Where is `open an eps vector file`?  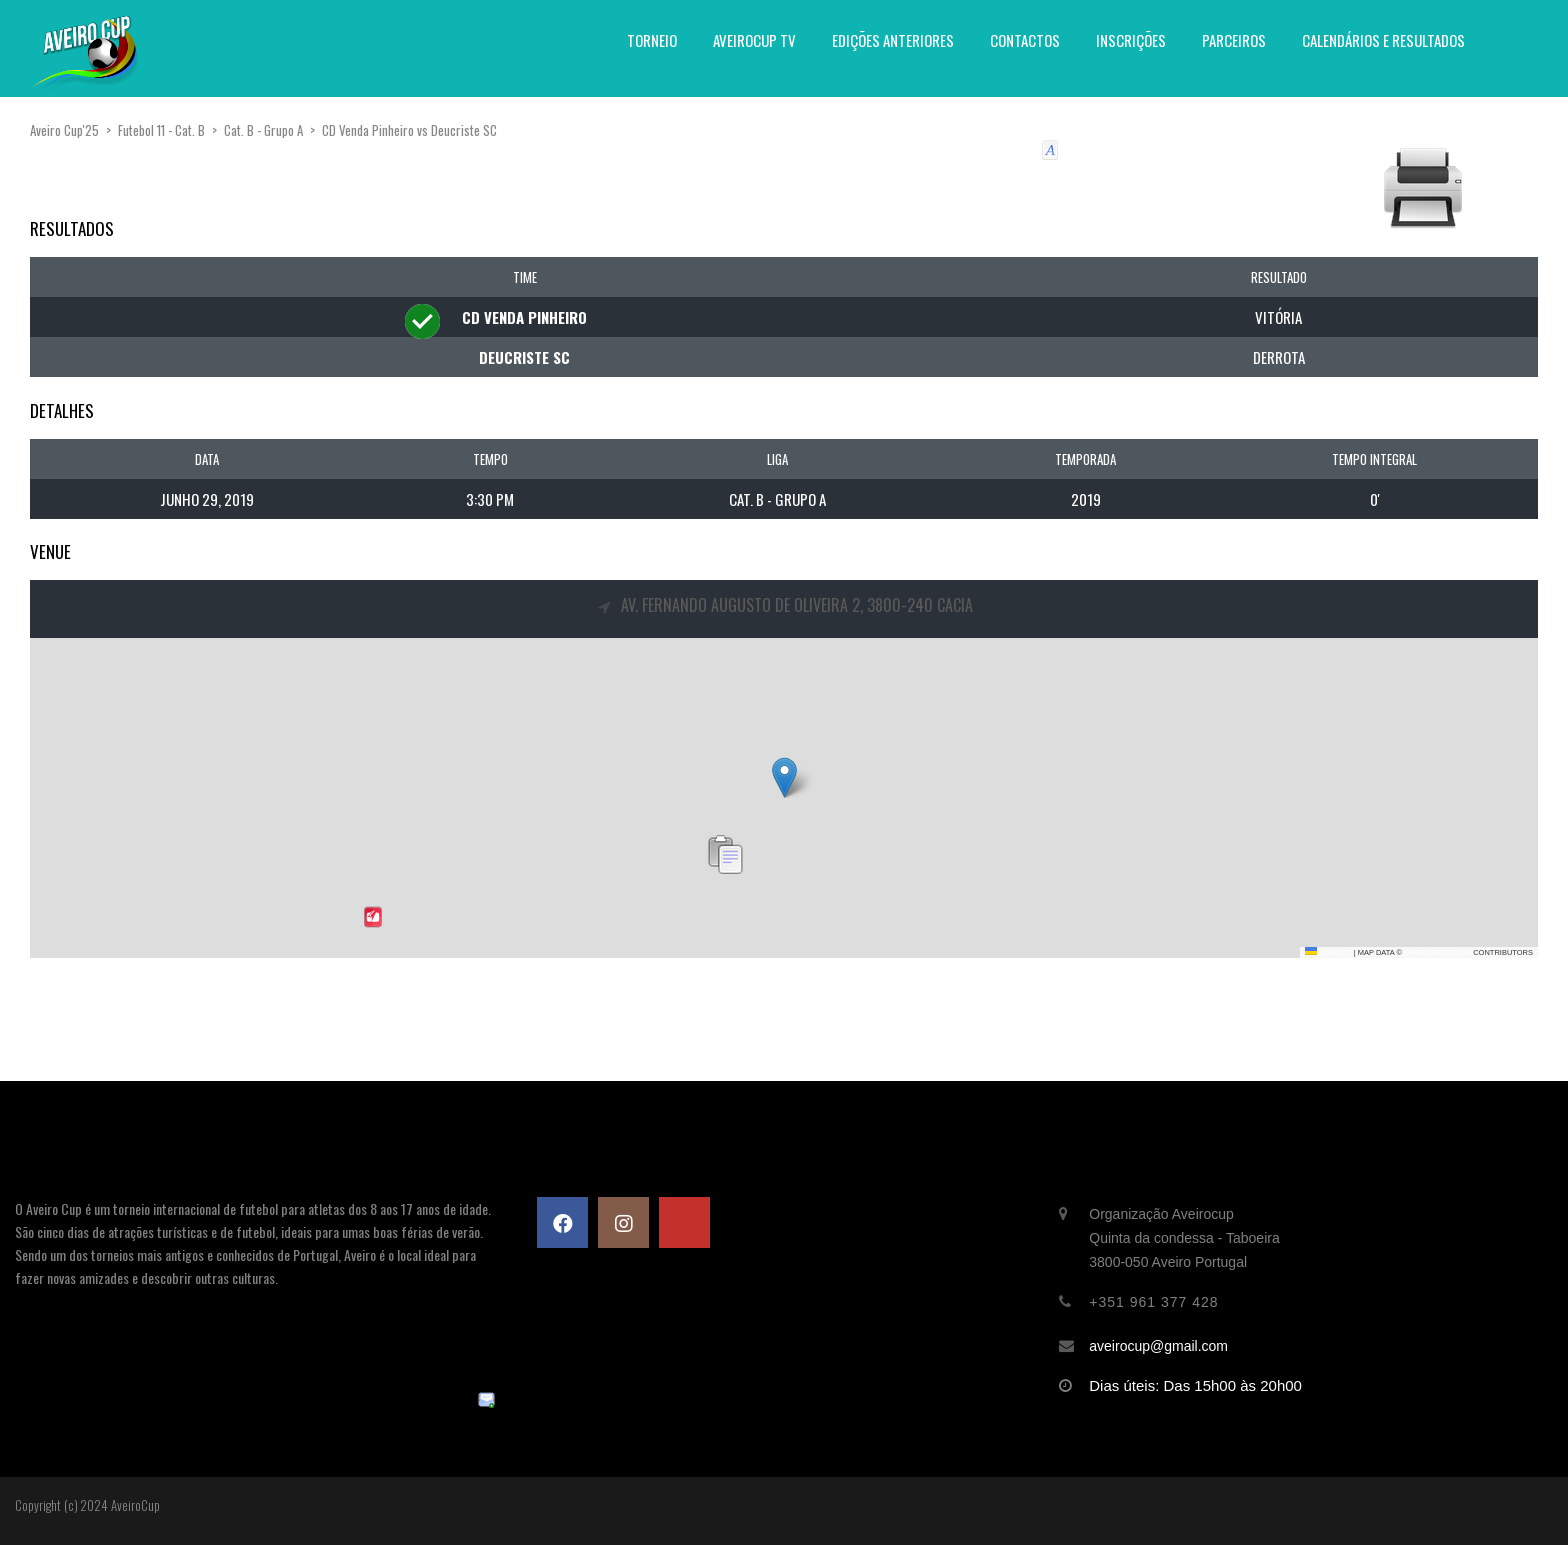 open an eps vector file is located at coordinates (373, 917).